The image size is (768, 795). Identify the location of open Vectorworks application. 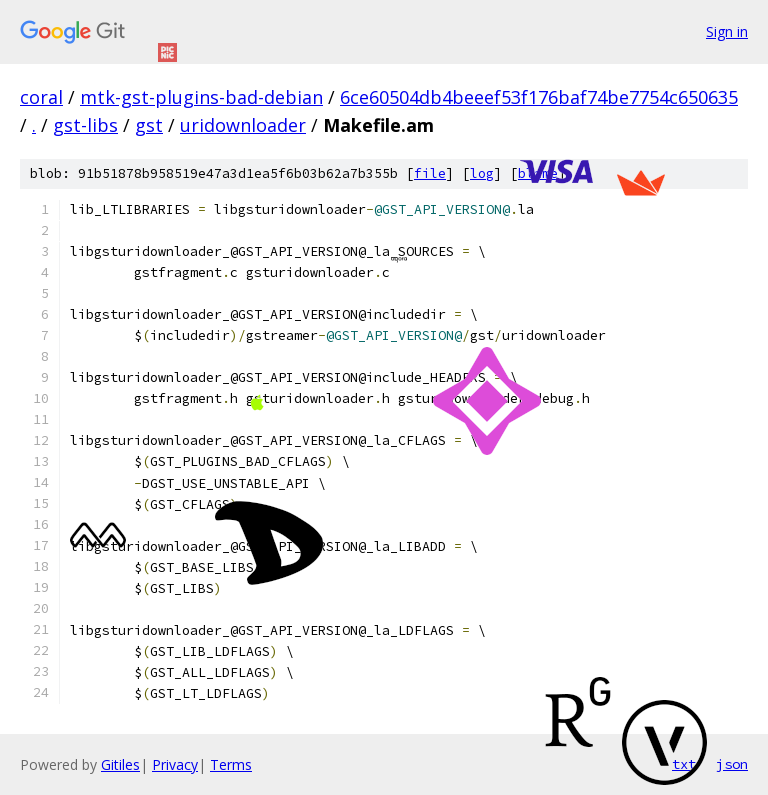
(664, 742).